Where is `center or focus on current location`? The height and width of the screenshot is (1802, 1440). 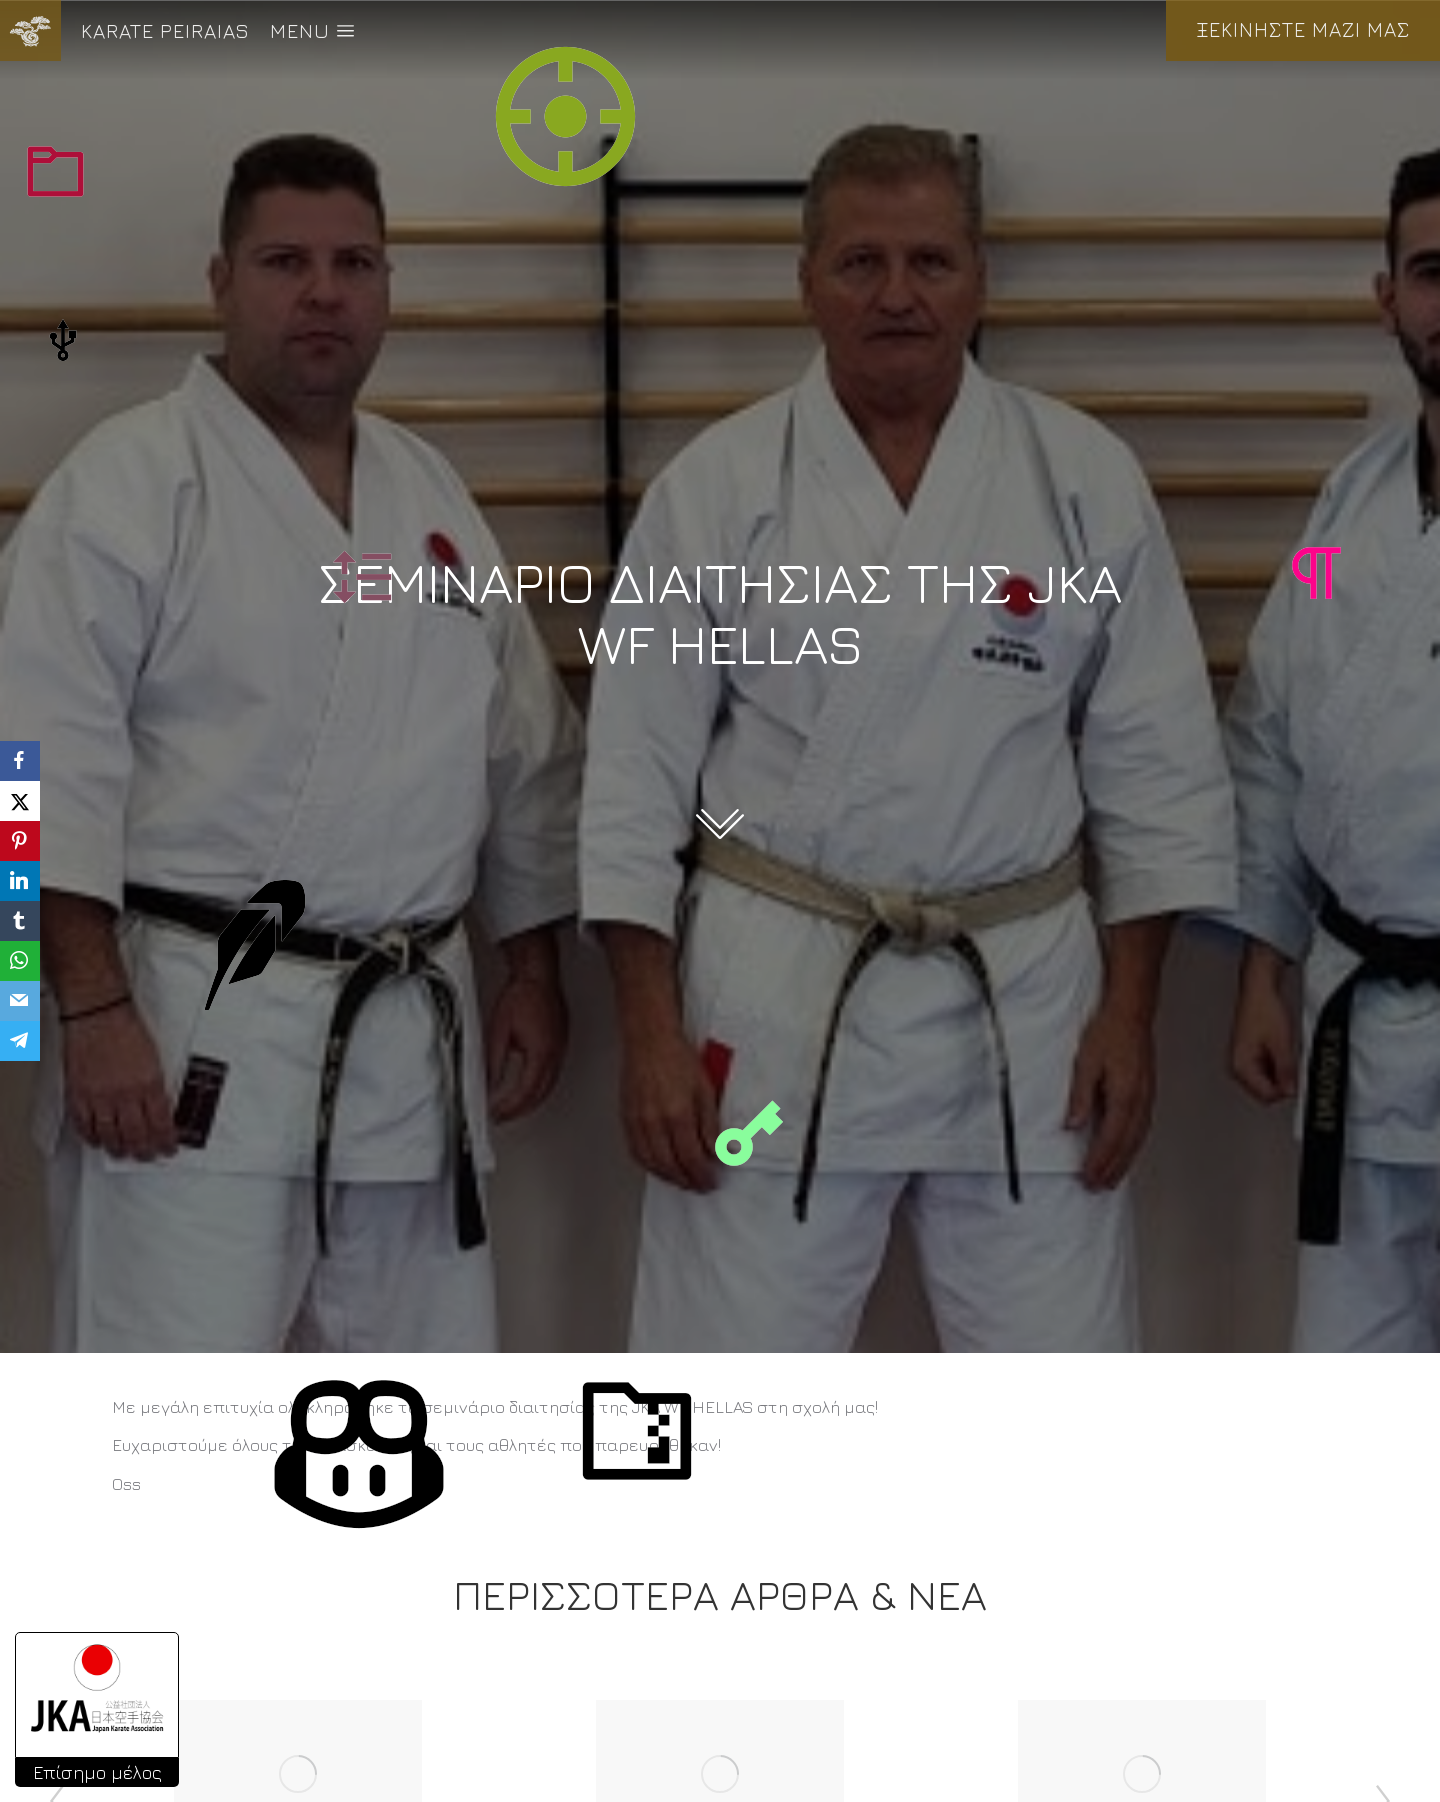 center or focus on current location is located at coordinates (565, 116).